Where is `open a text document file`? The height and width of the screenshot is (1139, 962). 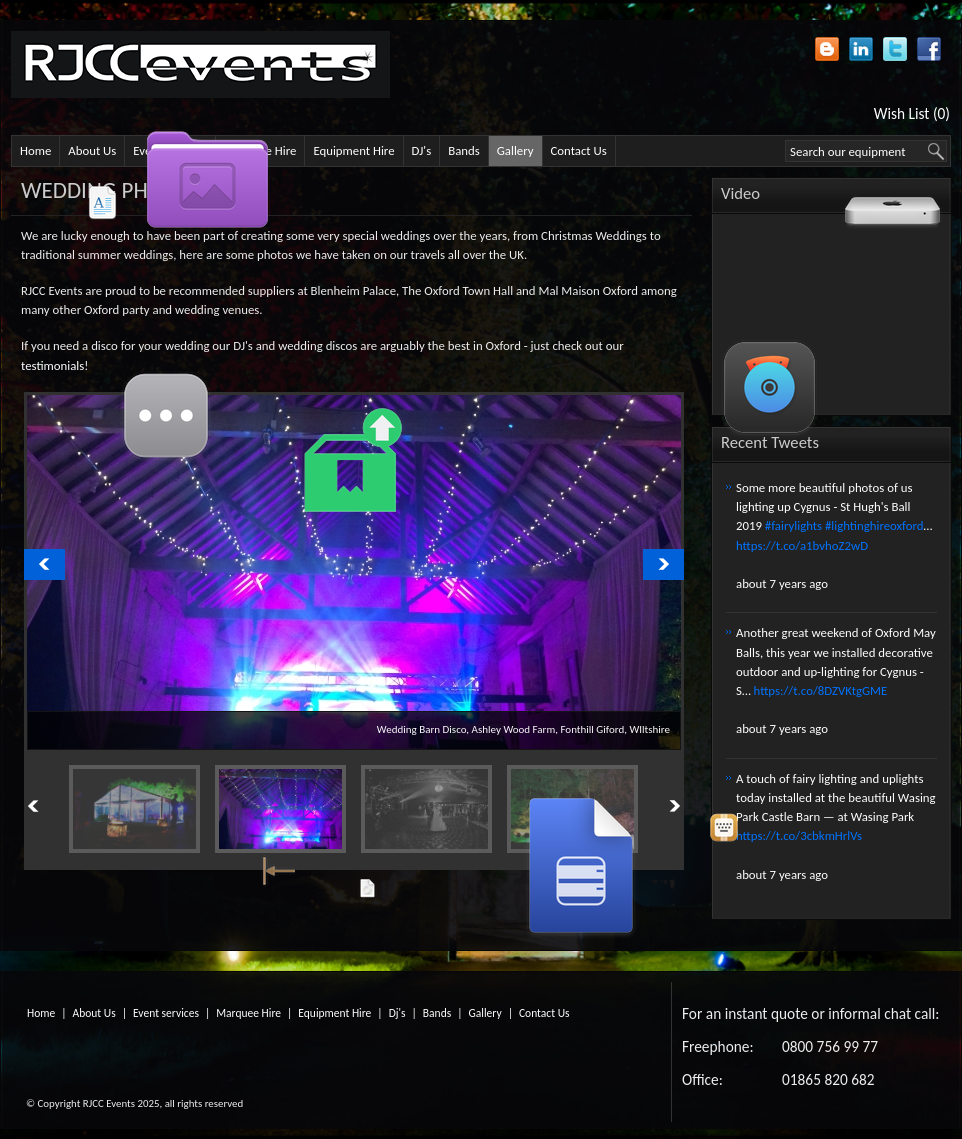
open a text document file is located at coordinates (102, 202).